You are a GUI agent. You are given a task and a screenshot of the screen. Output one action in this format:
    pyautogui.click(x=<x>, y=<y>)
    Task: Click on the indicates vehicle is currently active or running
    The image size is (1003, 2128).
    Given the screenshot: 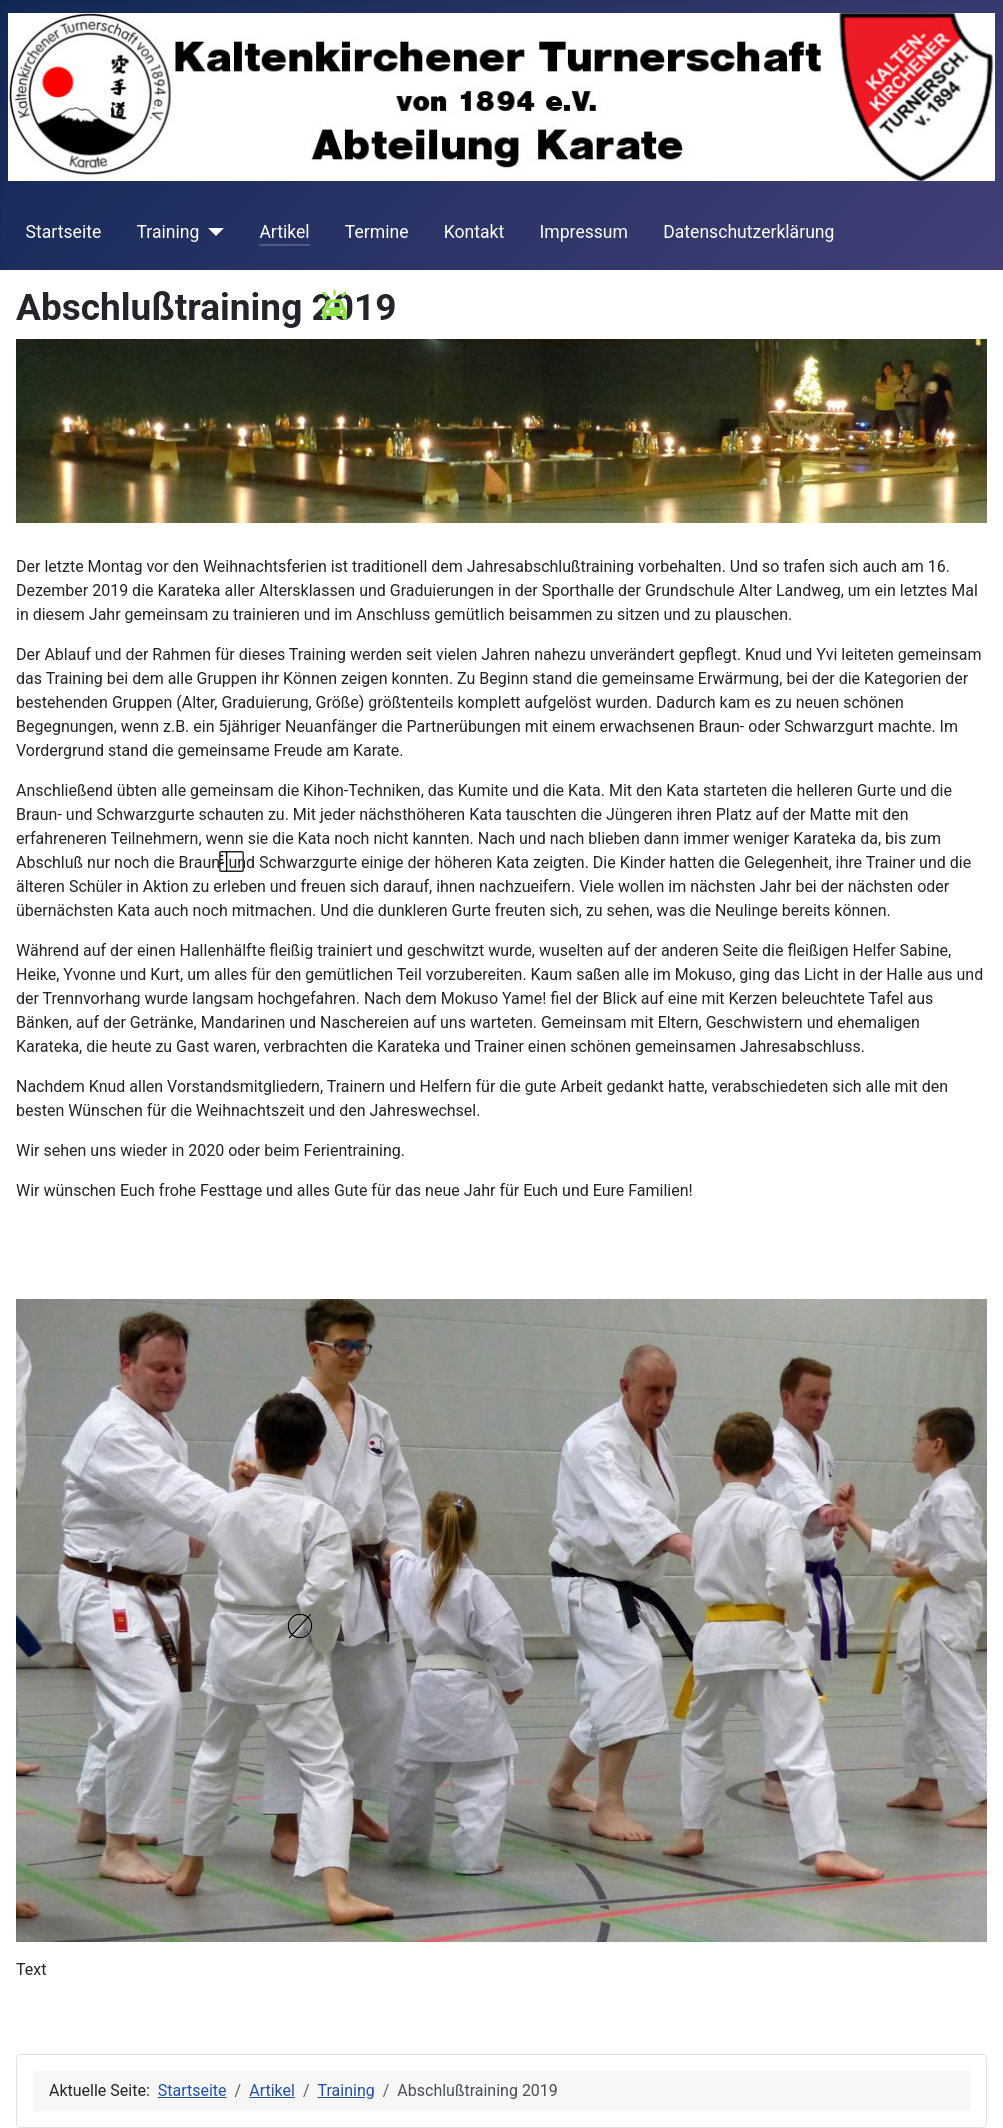 What is the action you would take?
    pyautogui.click(x=334, y=305)
    